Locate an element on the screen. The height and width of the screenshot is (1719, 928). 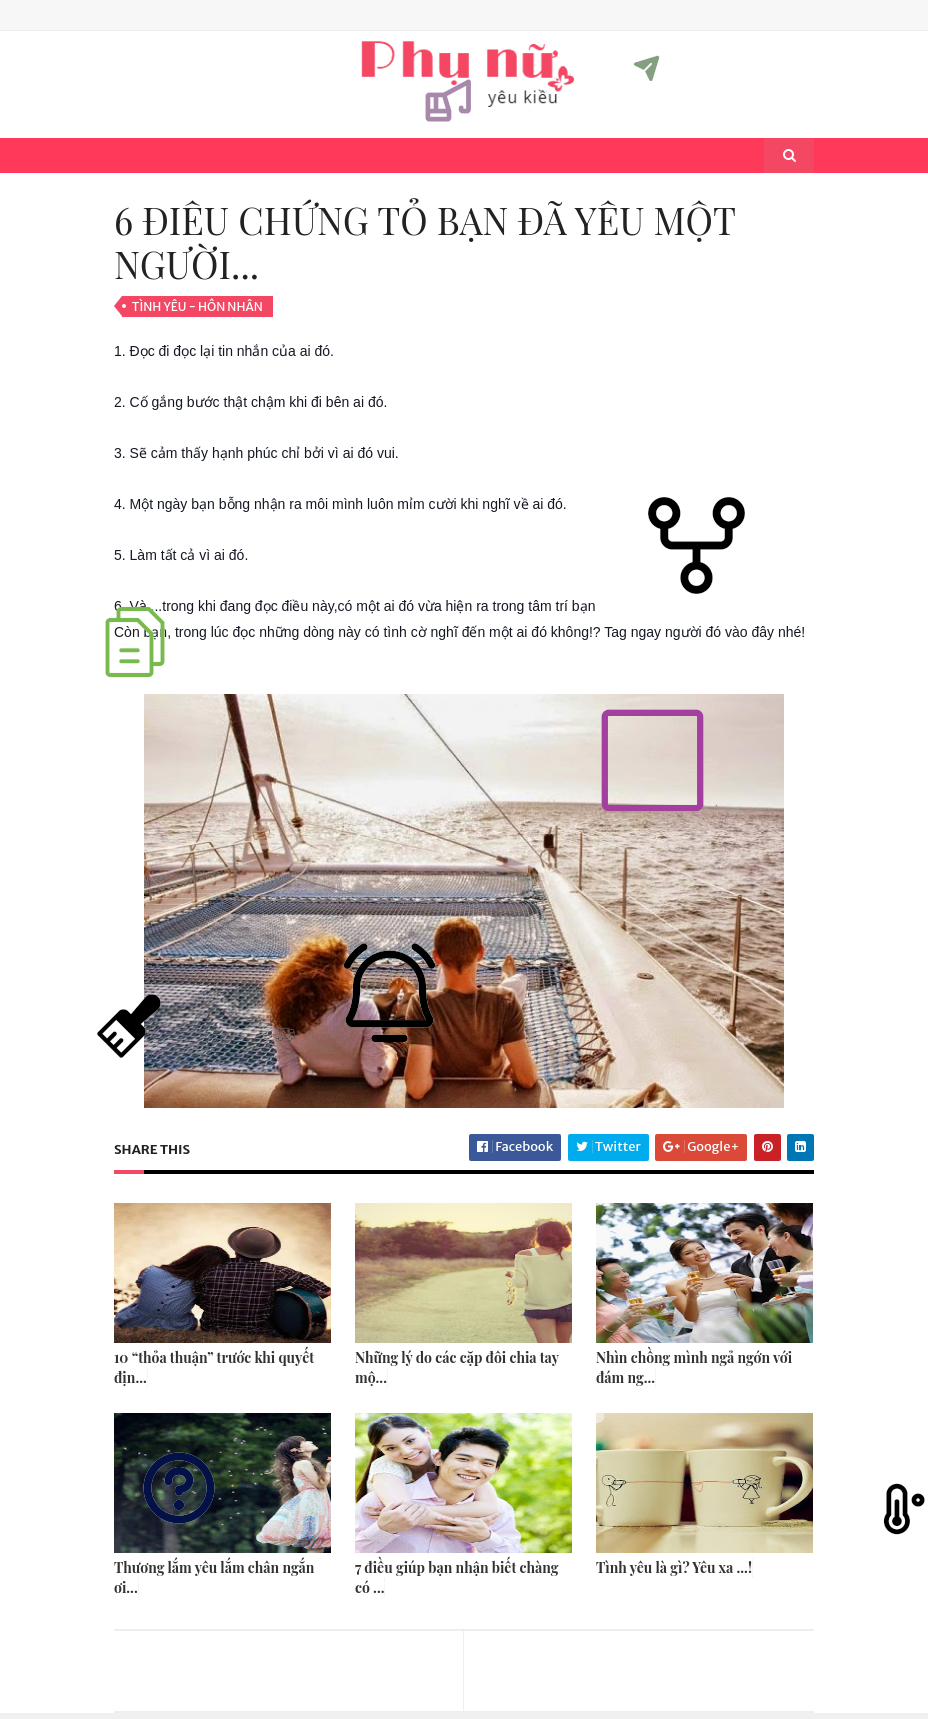
view current temperature is located at coordinates (901, 1509).